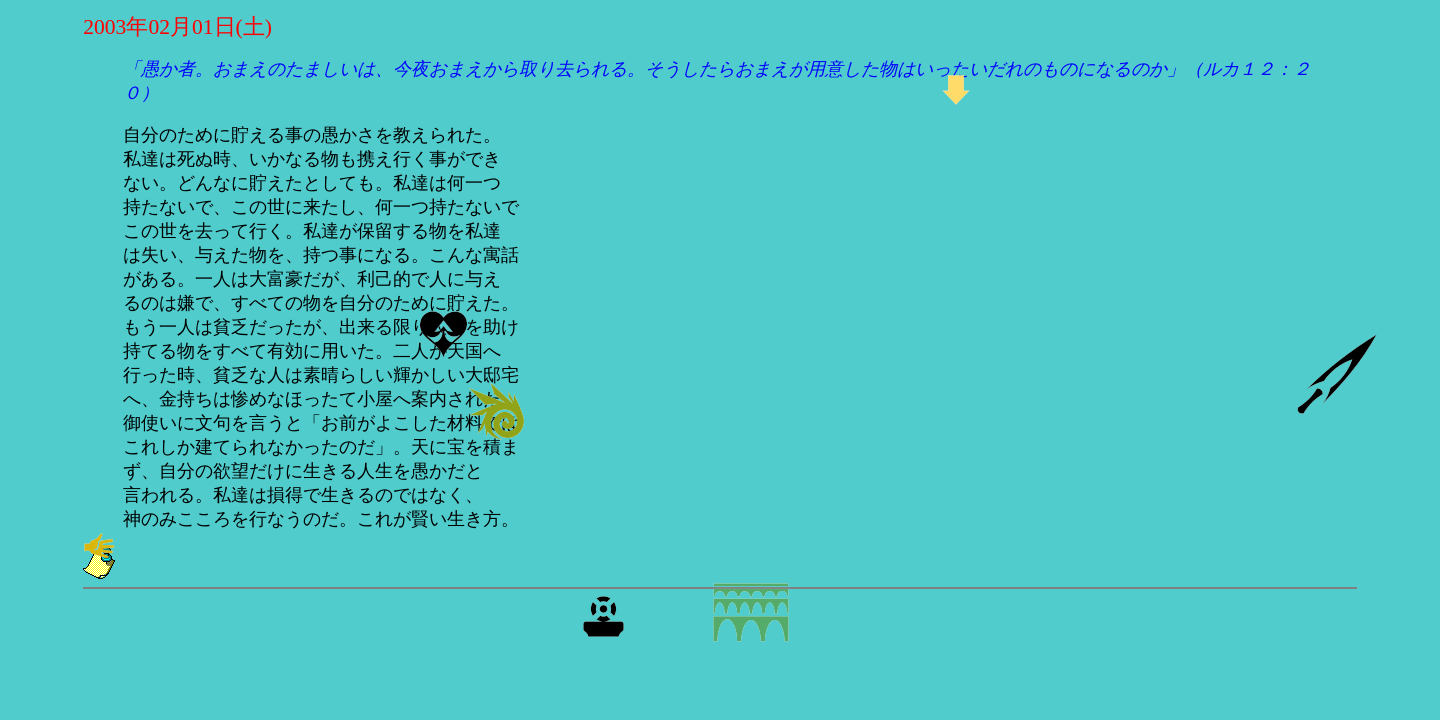 This screenshot has height=720, width=1440. Describe the element at coordinates (99, 544) in the screenshot. I see `play hand gesture in a game (paper in rock-paper-scissors)` at that location.